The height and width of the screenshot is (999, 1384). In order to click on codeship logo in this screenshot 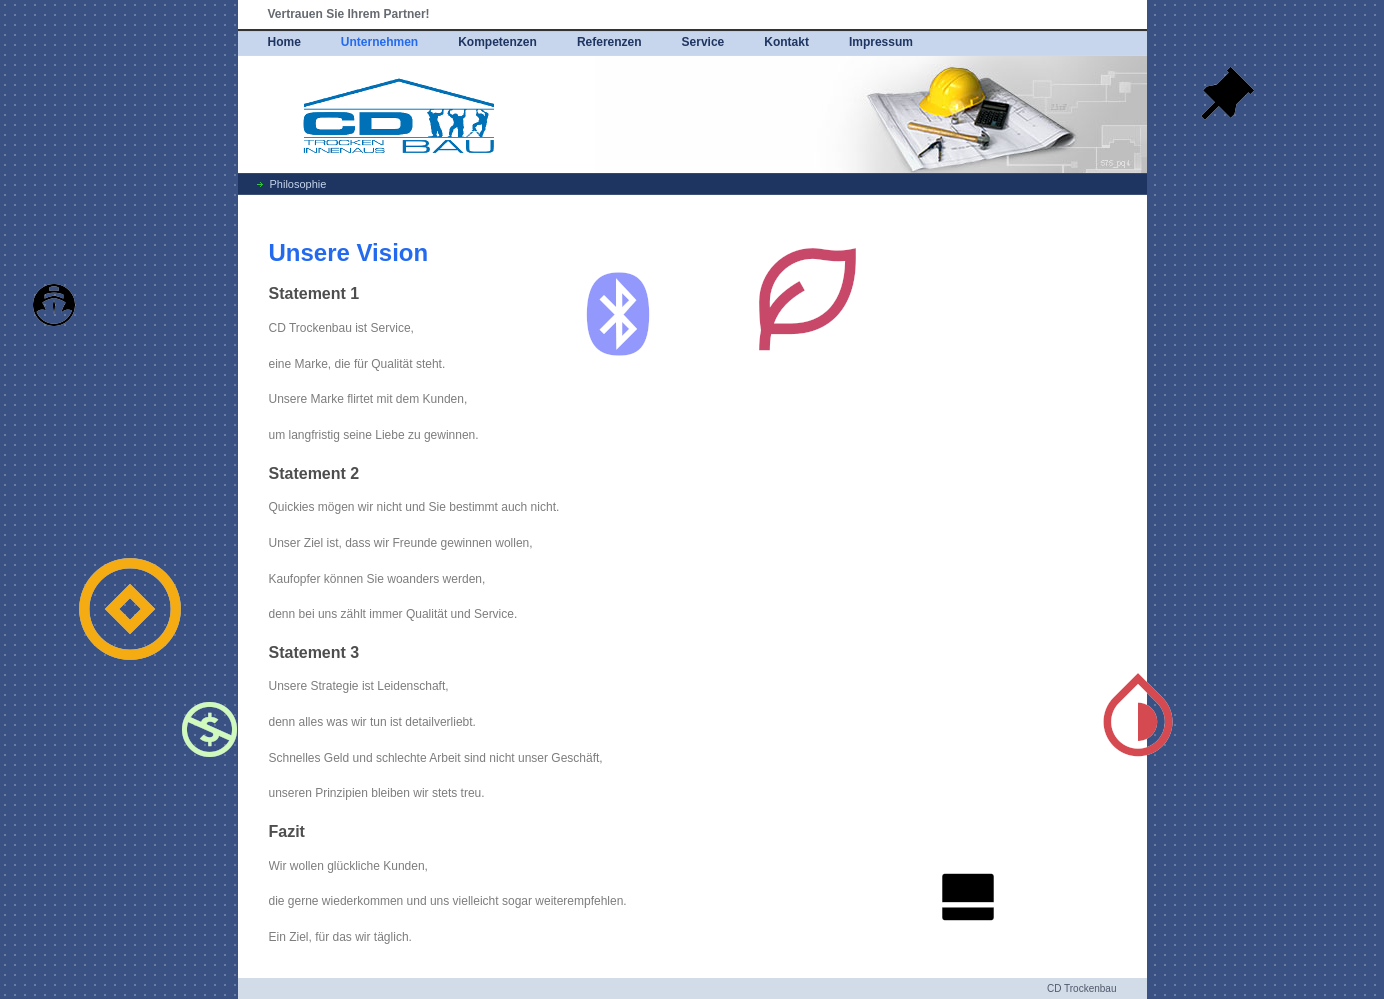, I will do `click(54, 305)`.